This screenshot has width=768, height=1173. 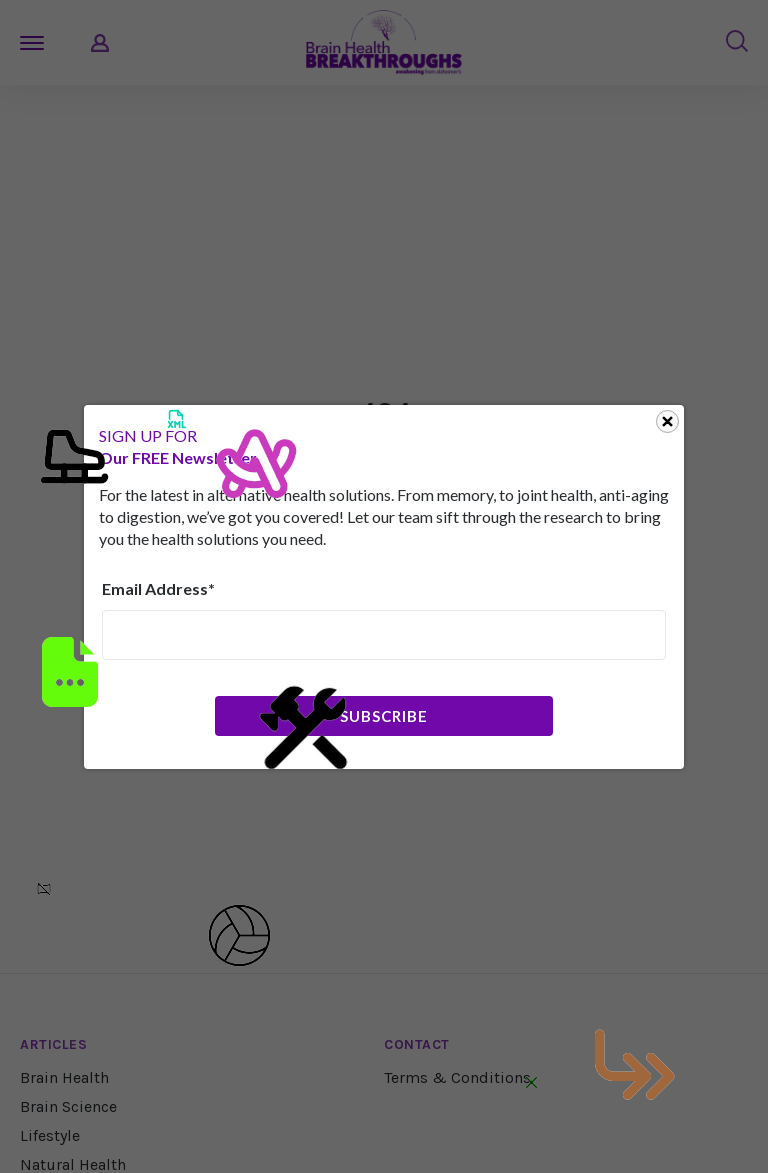 I want to click on indicates an xml file type, so click(x=176, y=419).